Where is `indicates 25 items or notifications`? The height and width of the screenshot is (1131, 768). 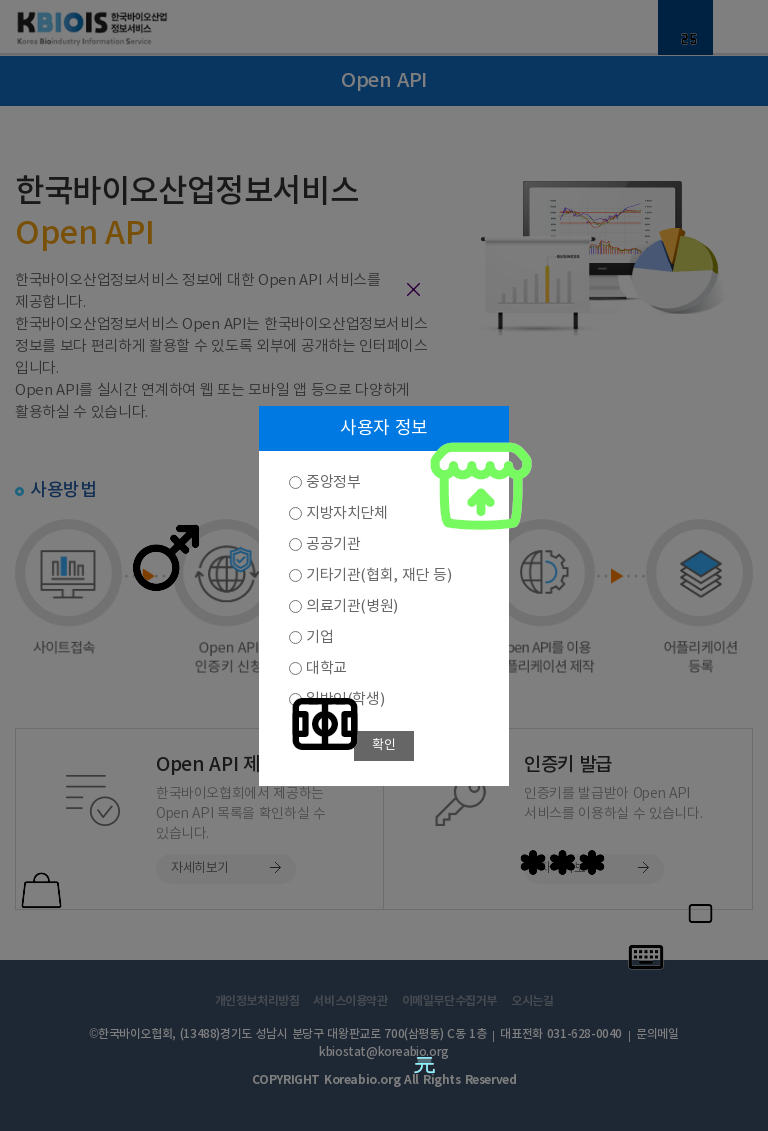
indicates 25 items or notifications is located at coordinates (689, 39).